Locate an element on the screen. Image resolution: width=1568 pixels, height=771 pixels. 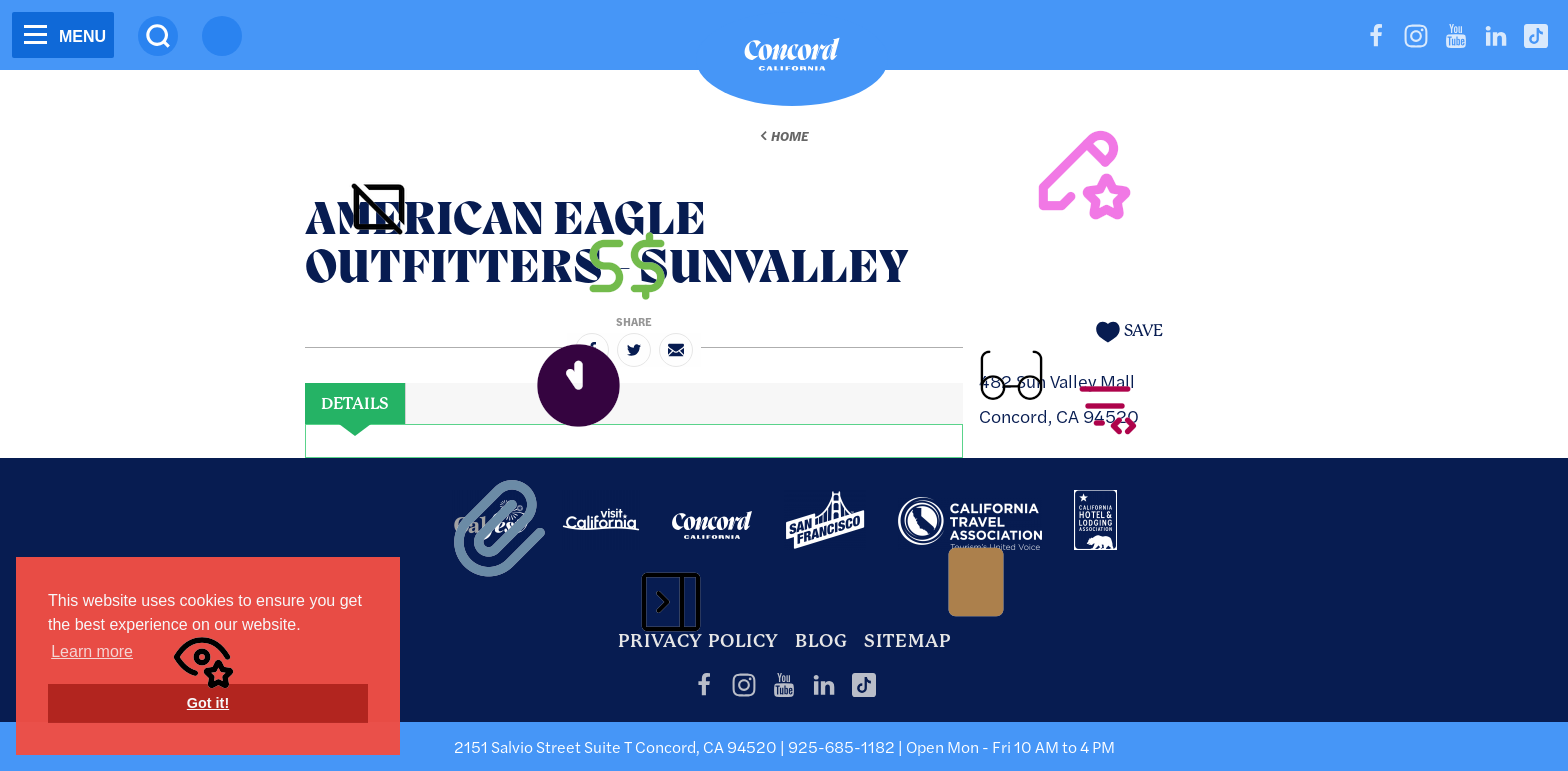
add to favorites or watchlist is located at coordinates (202, 657).